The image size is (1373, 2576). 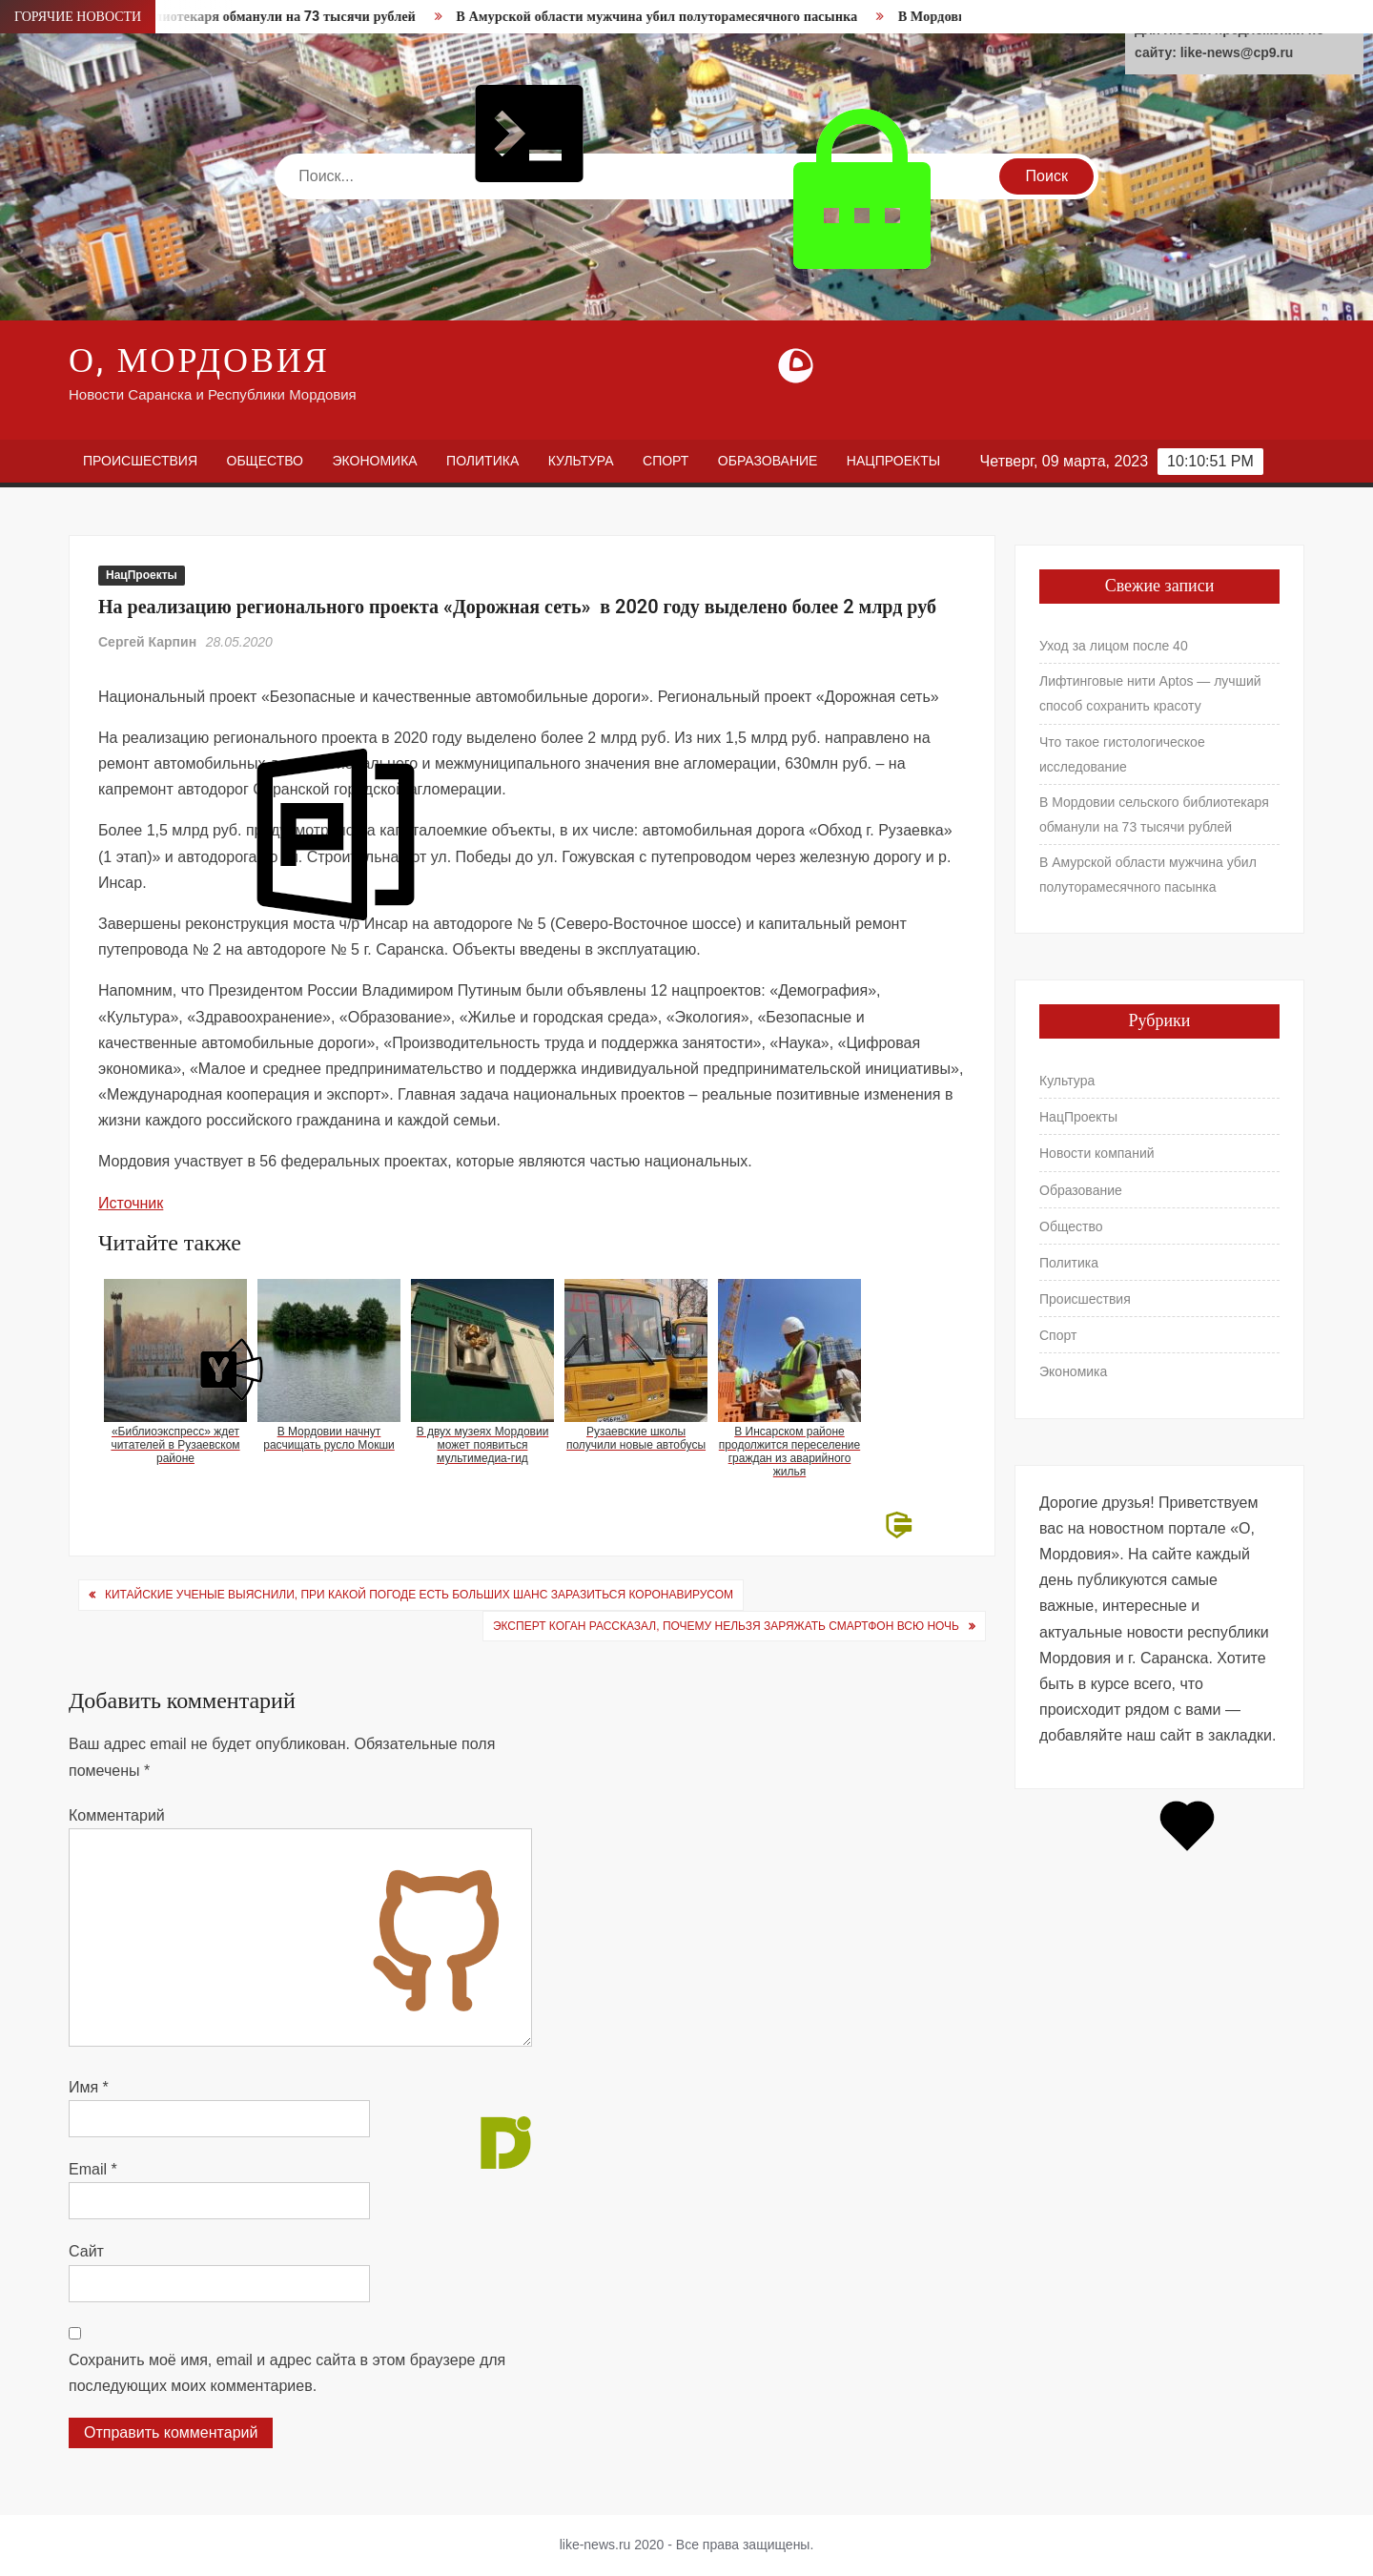 What do you see at coordinates (505, 2142) in the screenshot?
I see `open Dolibarr ERP/CRM application` at bounding box center [505, 2142].